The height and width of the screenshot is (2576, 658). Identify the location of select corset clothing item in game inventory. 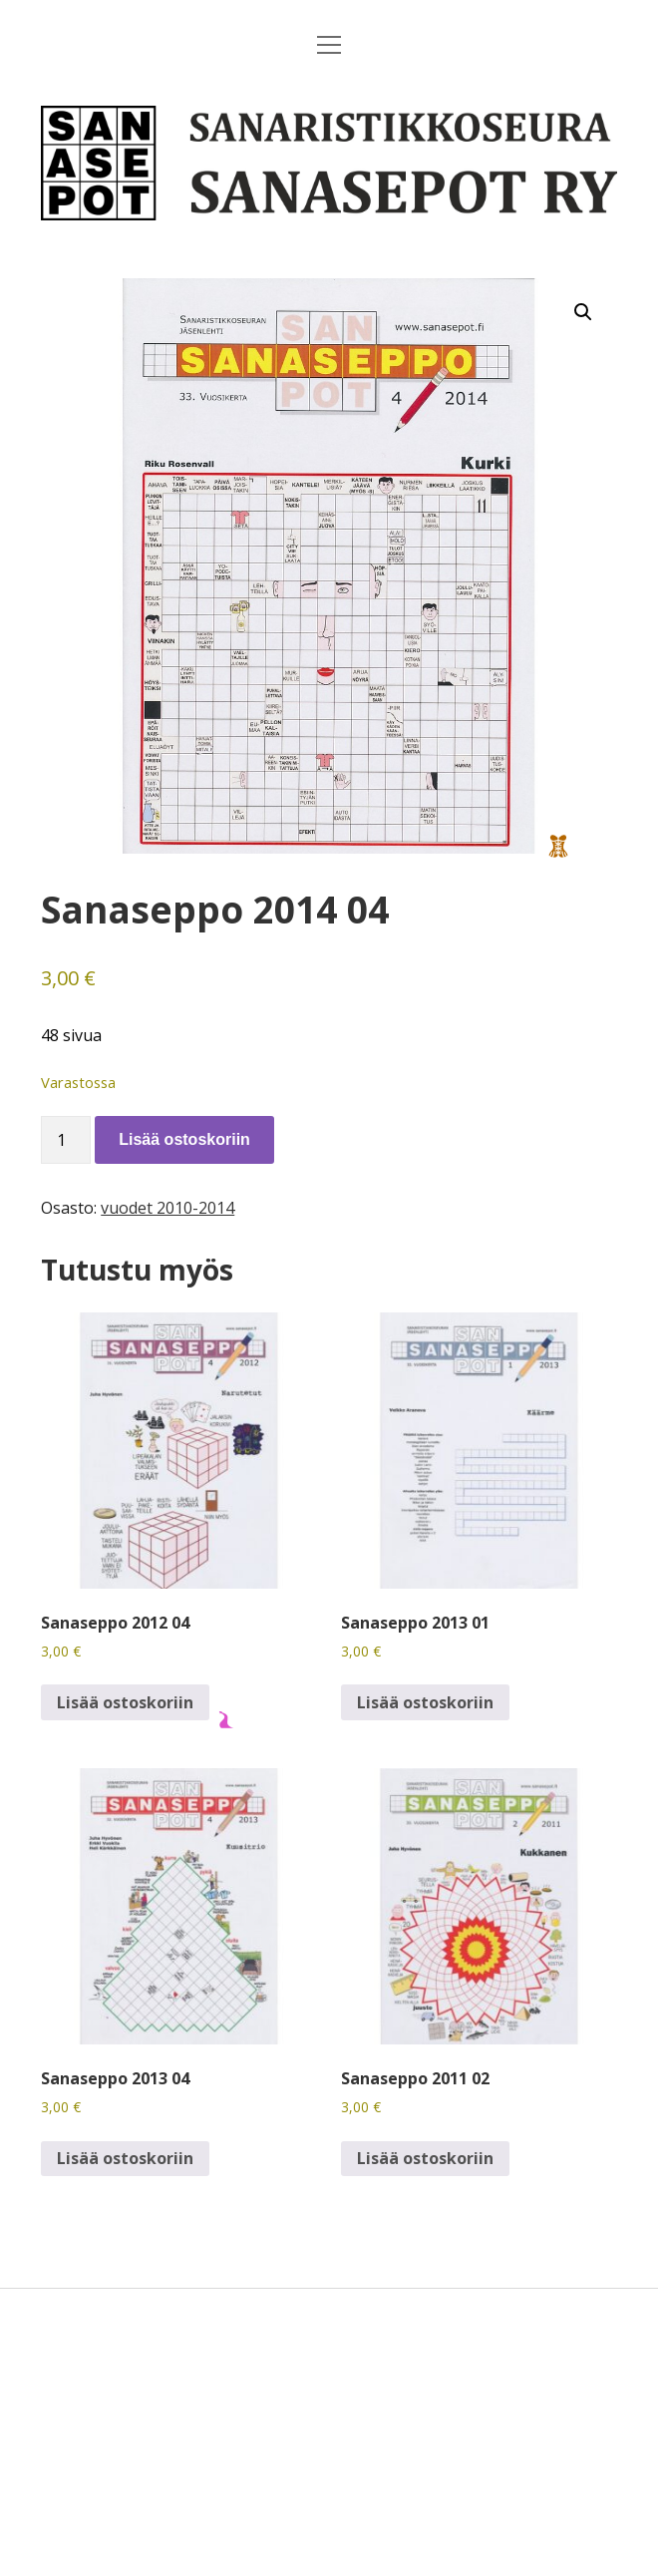
(558, 846).